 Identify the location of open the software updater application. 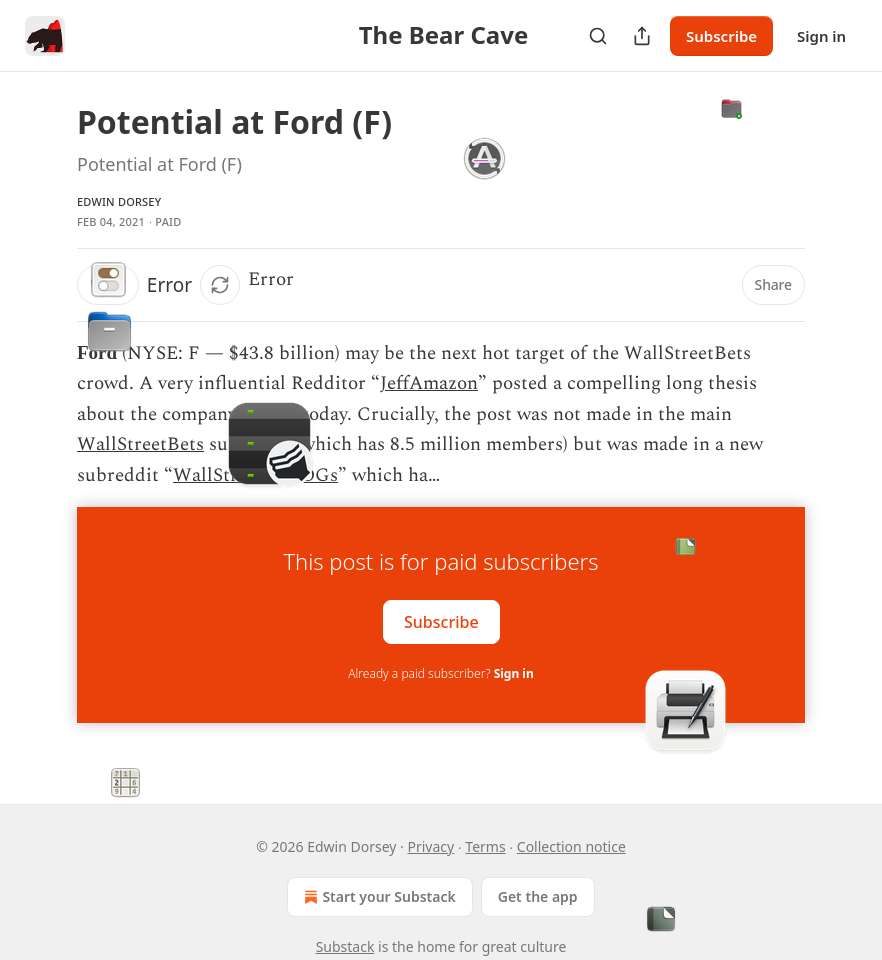
(484, 158).